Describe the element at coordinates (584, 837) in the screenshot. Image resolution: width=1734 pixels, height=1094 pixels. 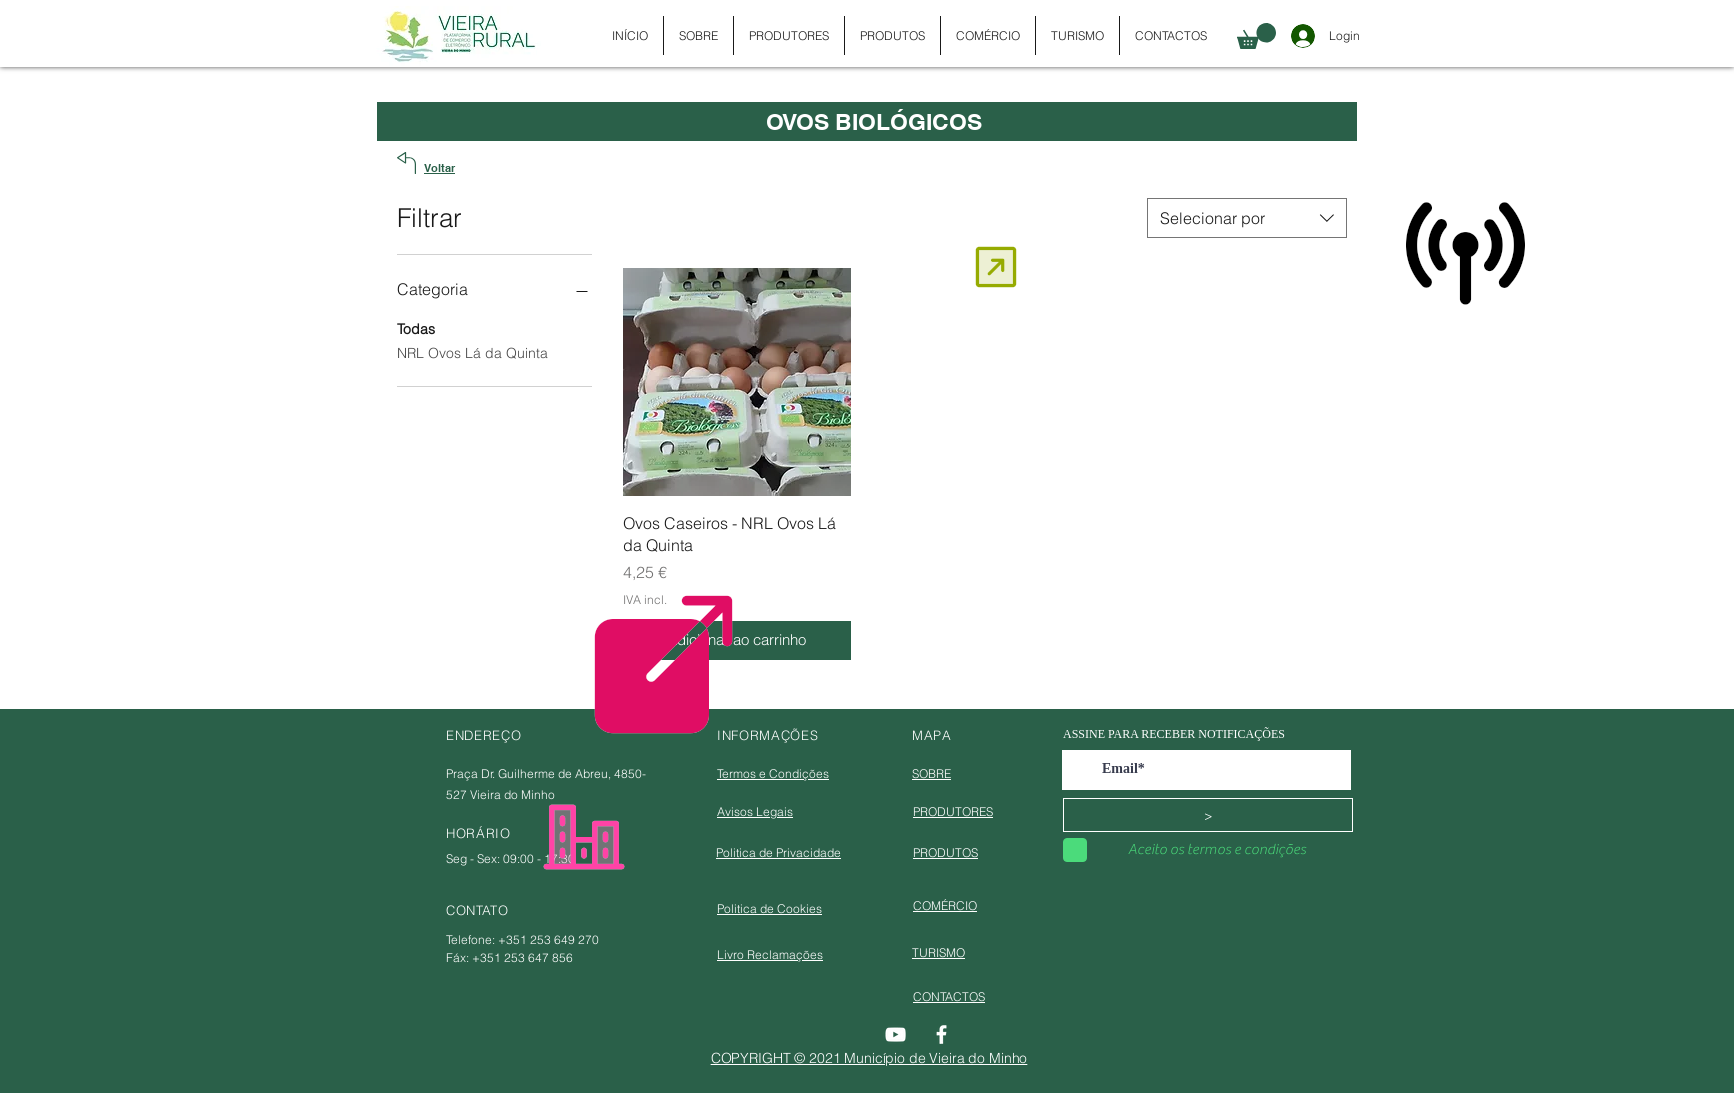
I see `view city or urban location` at that location.